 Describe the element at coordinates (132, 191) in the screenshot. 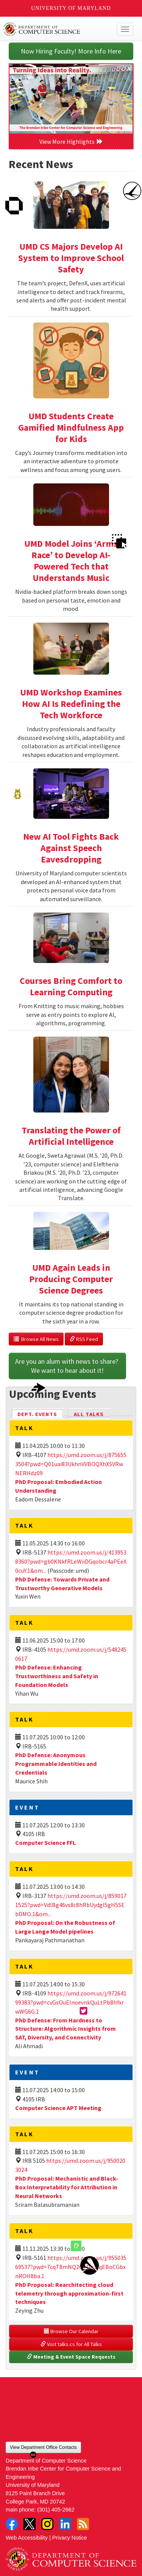

I see `tarom romanian airline logo` at that location.